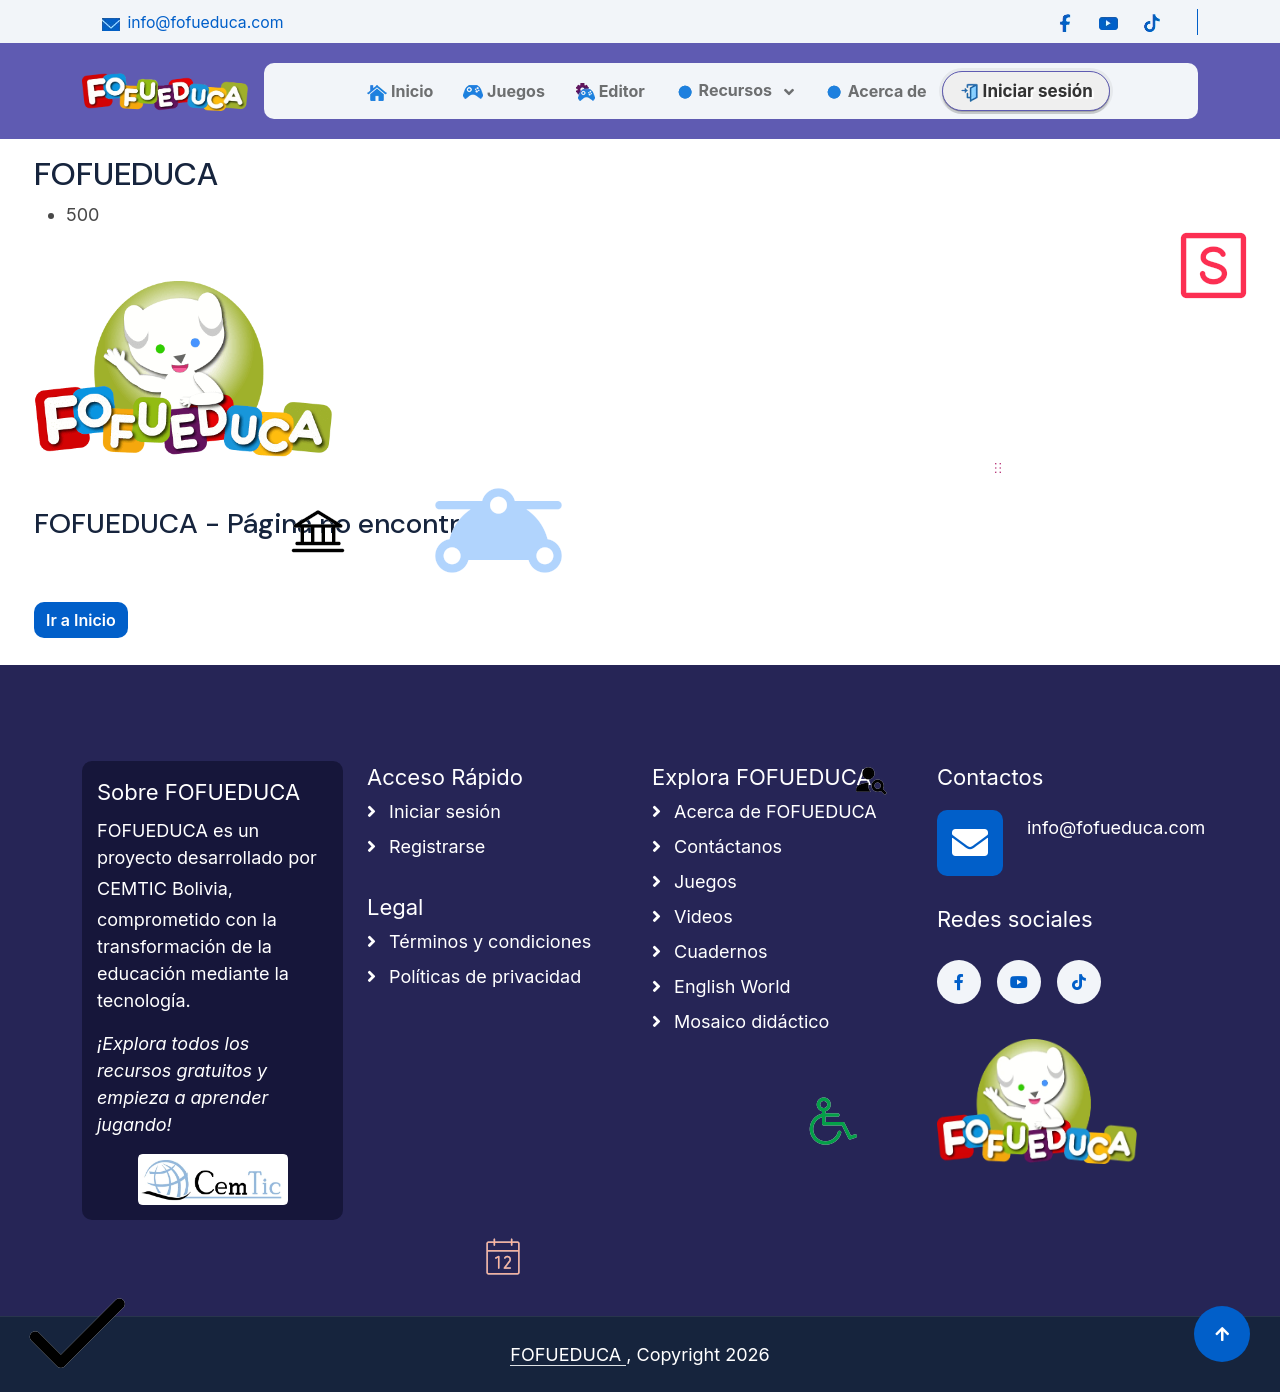 Image resolution: width=1280 pixels, height=1392 pixels. What do you see at coordinates (318, 533) in the screenshot?
I see `access banking or financial services` at bounding box center [318, 533].